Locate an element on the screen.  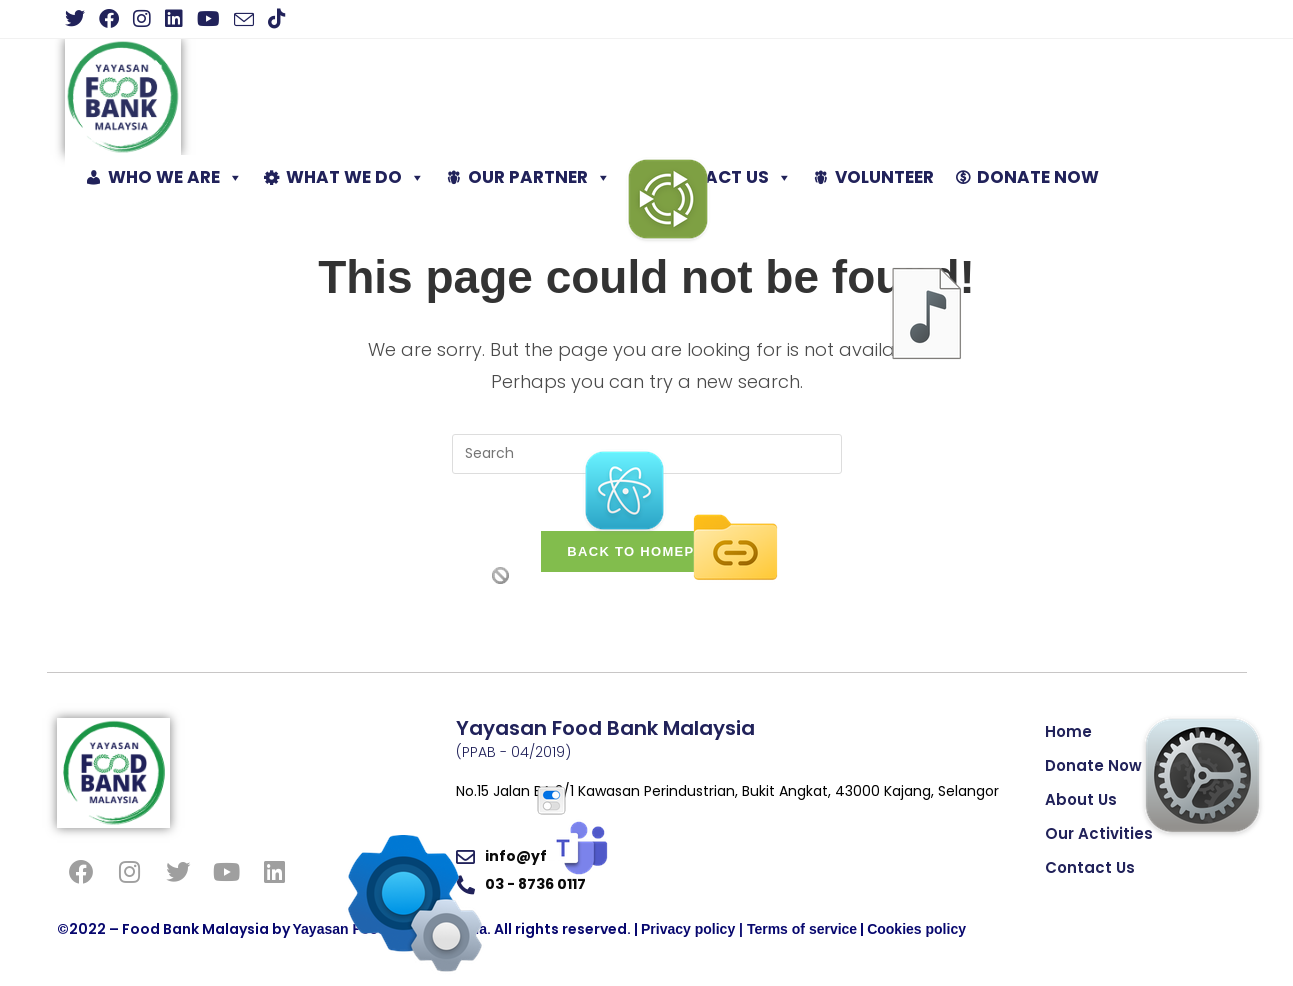
launch an electron-based application is located at coordinates (624, 490).